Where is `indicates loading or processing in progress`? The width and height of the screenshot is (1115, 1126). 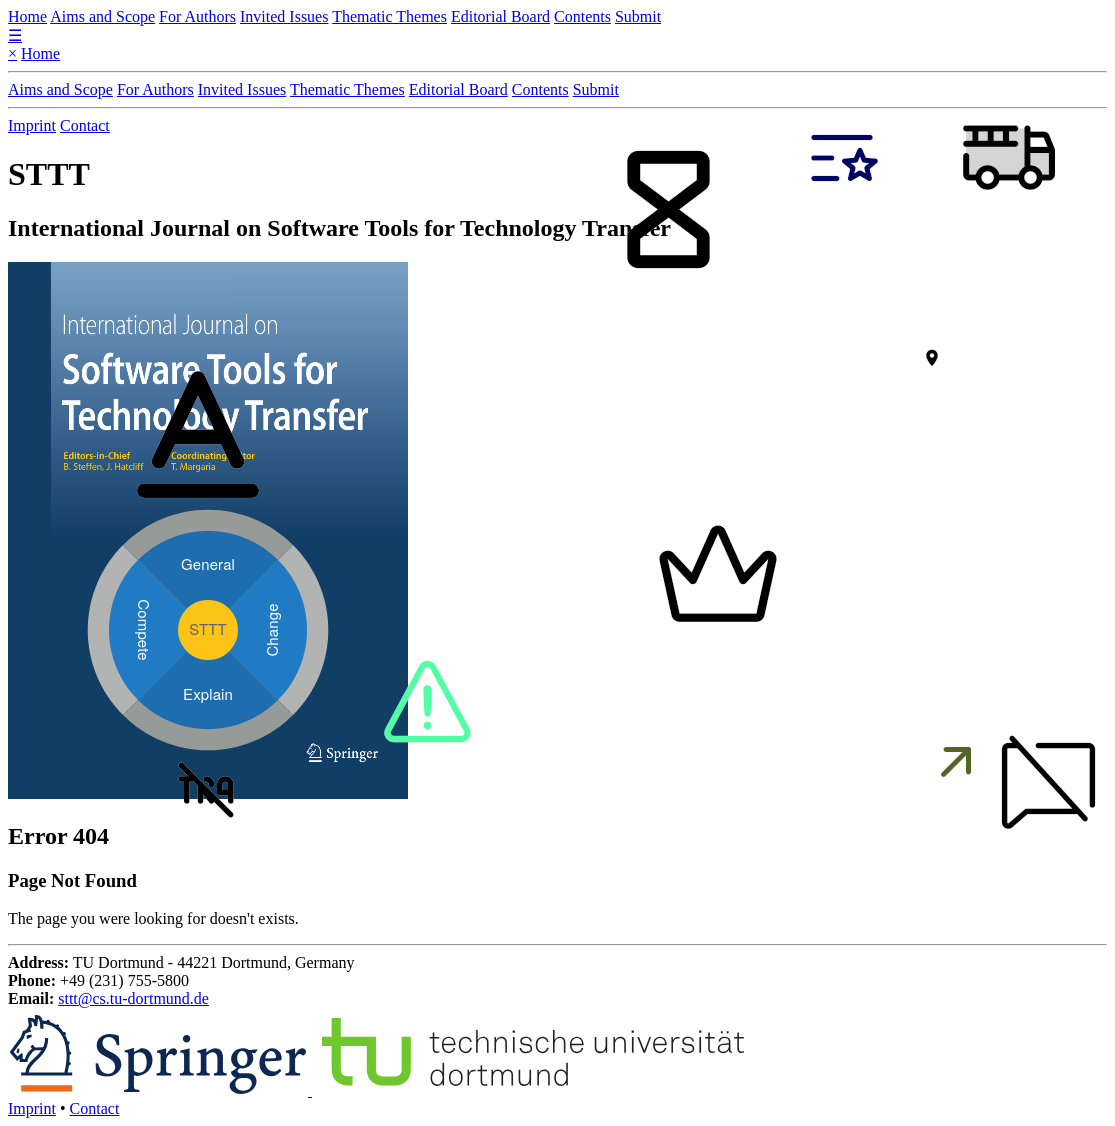
indicates loading or processing in progress is located at coordinates (668, 209).